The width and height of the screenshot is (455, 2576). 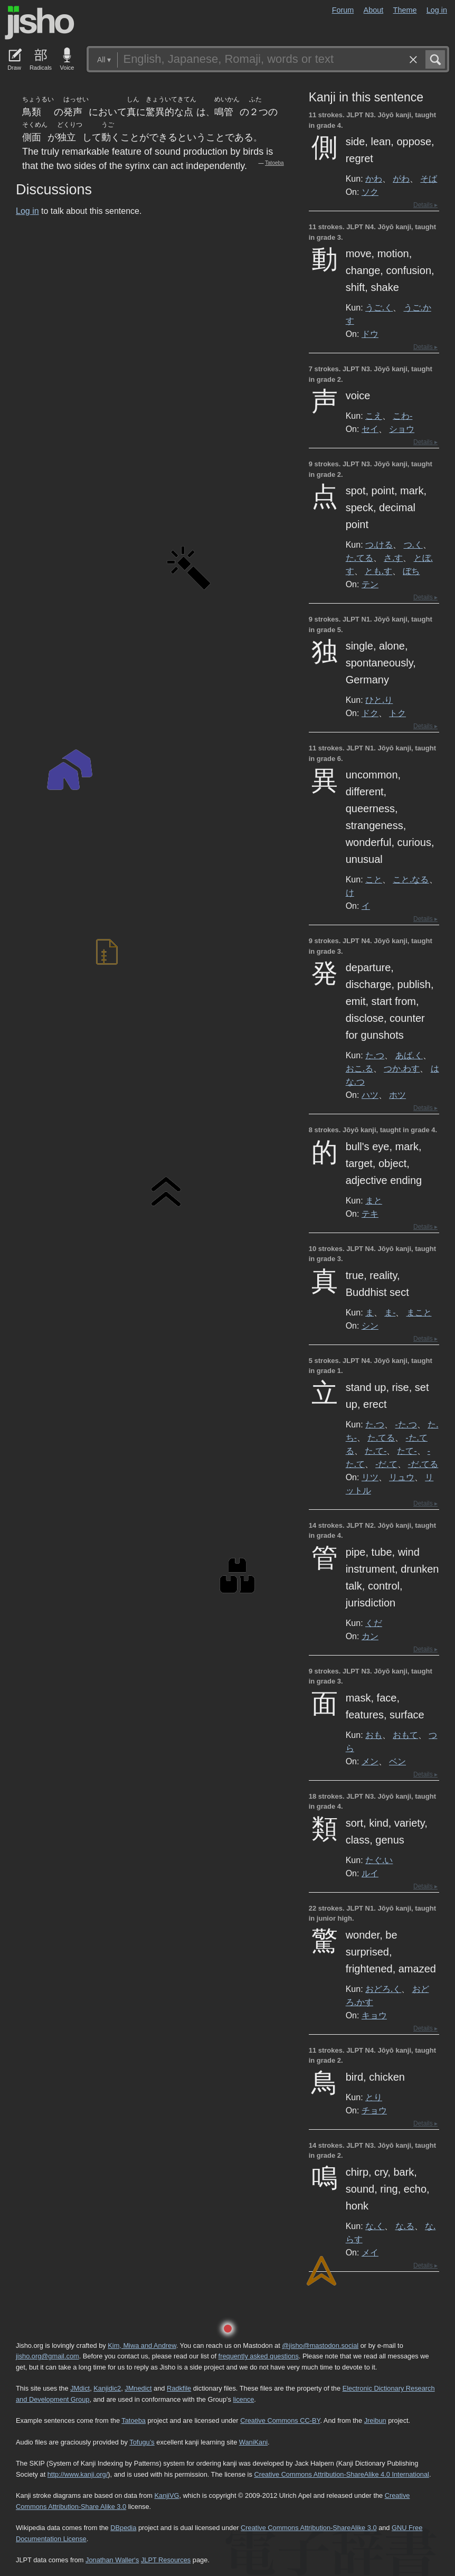 I want to click on access compressed or archived files, so click(x=107, y=952).